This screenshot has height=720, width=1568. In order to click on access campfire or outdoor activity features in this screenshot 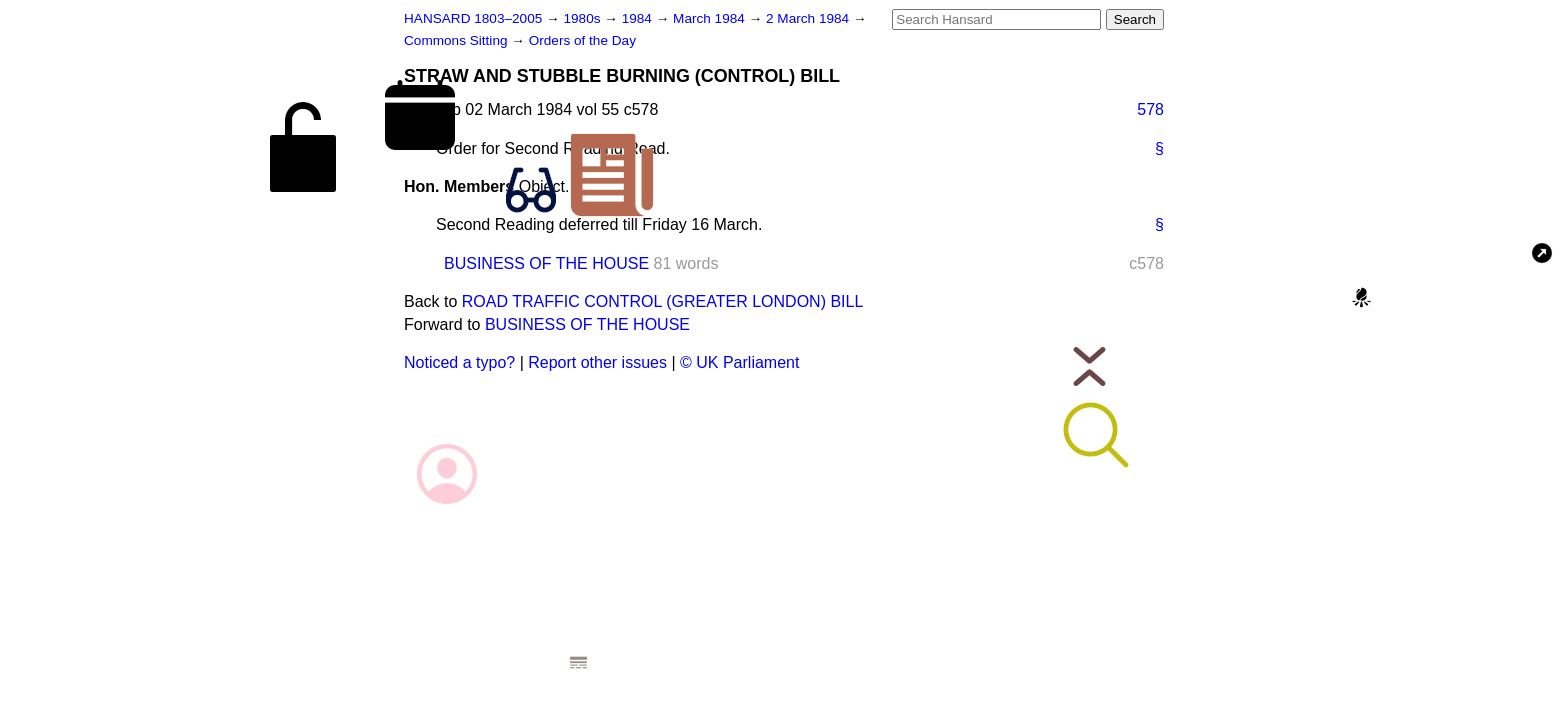, I will do `click(1361, 297)`.